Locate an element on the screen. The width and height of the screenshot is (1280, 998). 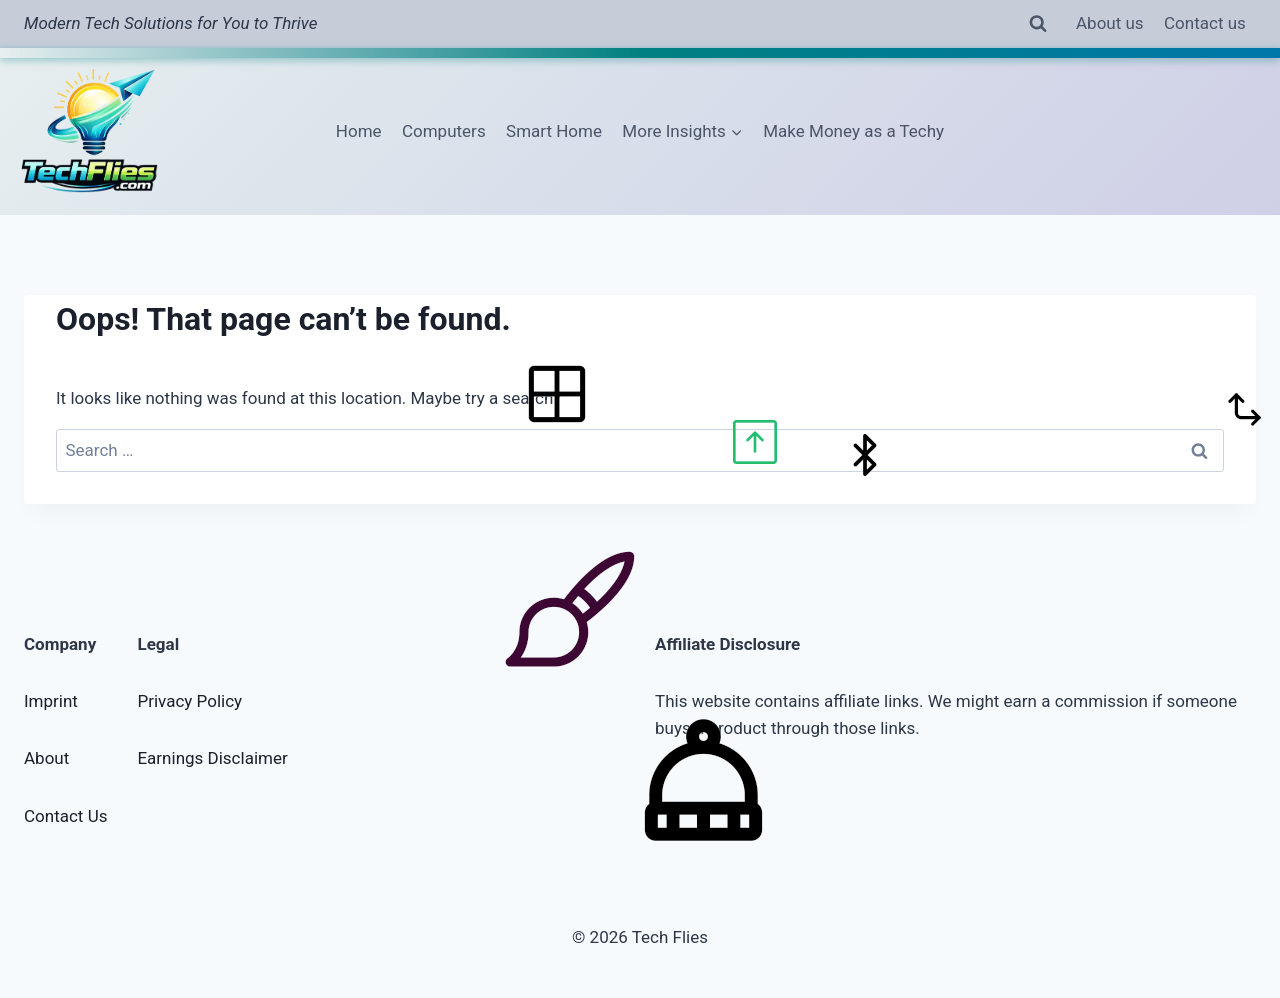
open link in new window or tab is located at coordinates (1244, 409).